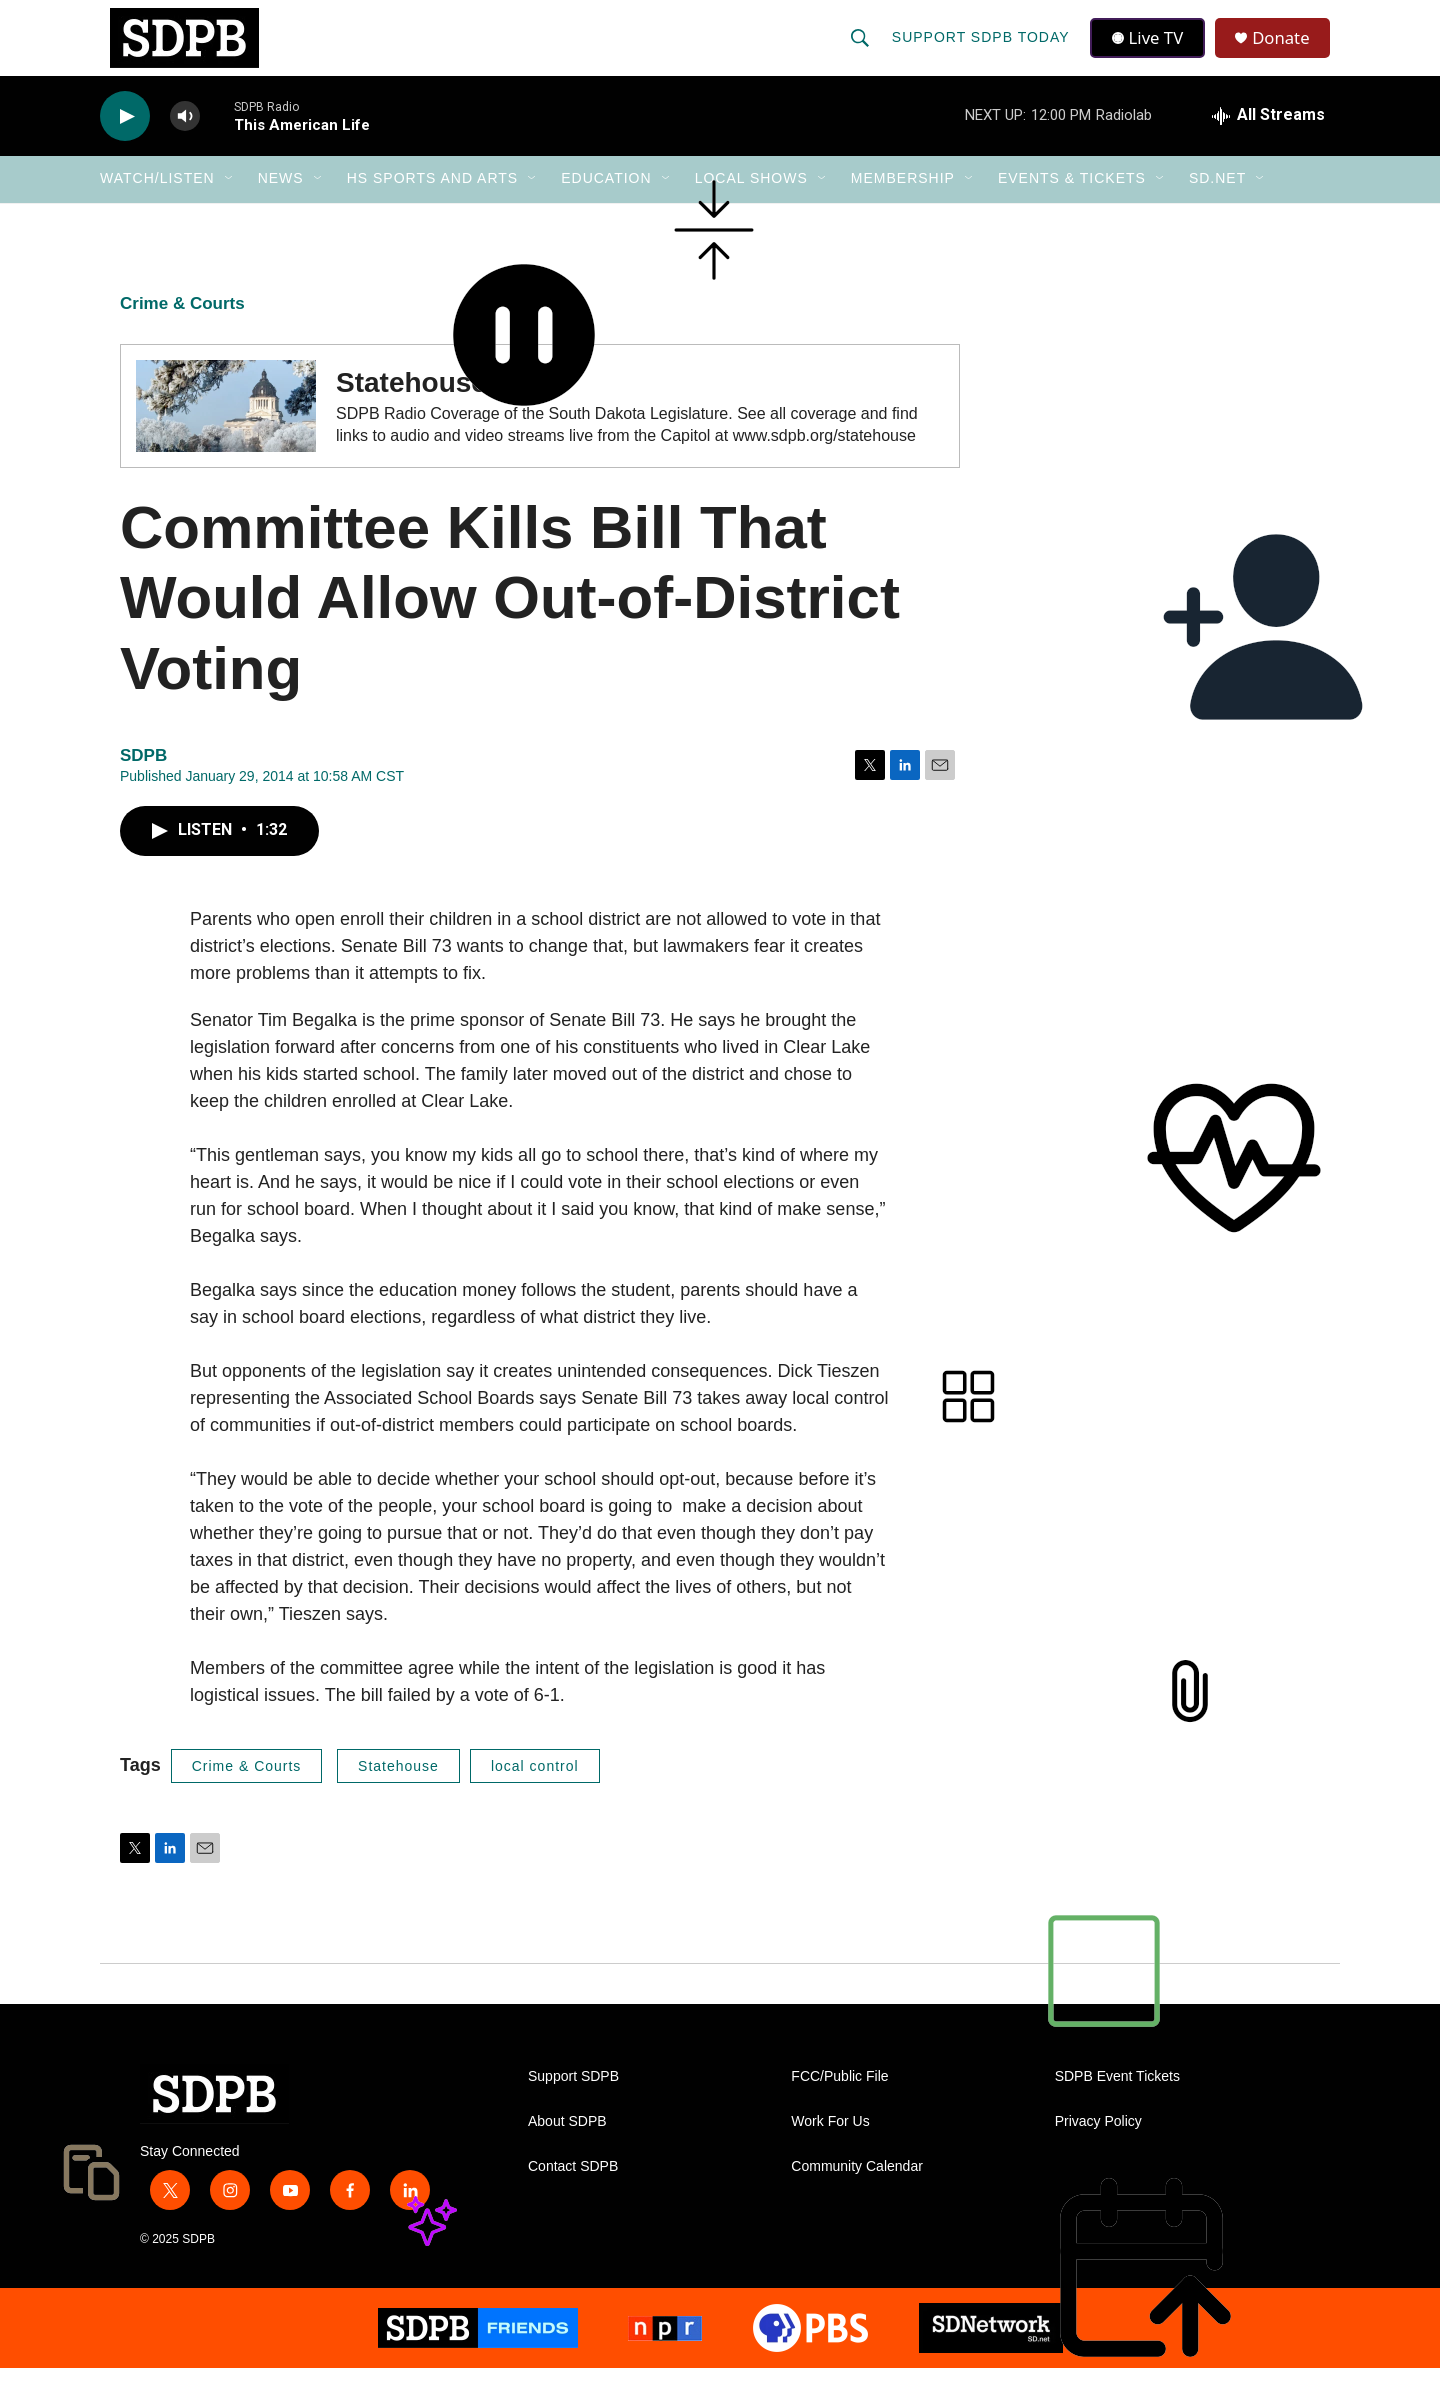 This screenshot has width=1440, height=2398. What do you see at coordinates (1104, 1971) in the screenshot?
I see `stop media playback` at bounding box center [1104, 1971].